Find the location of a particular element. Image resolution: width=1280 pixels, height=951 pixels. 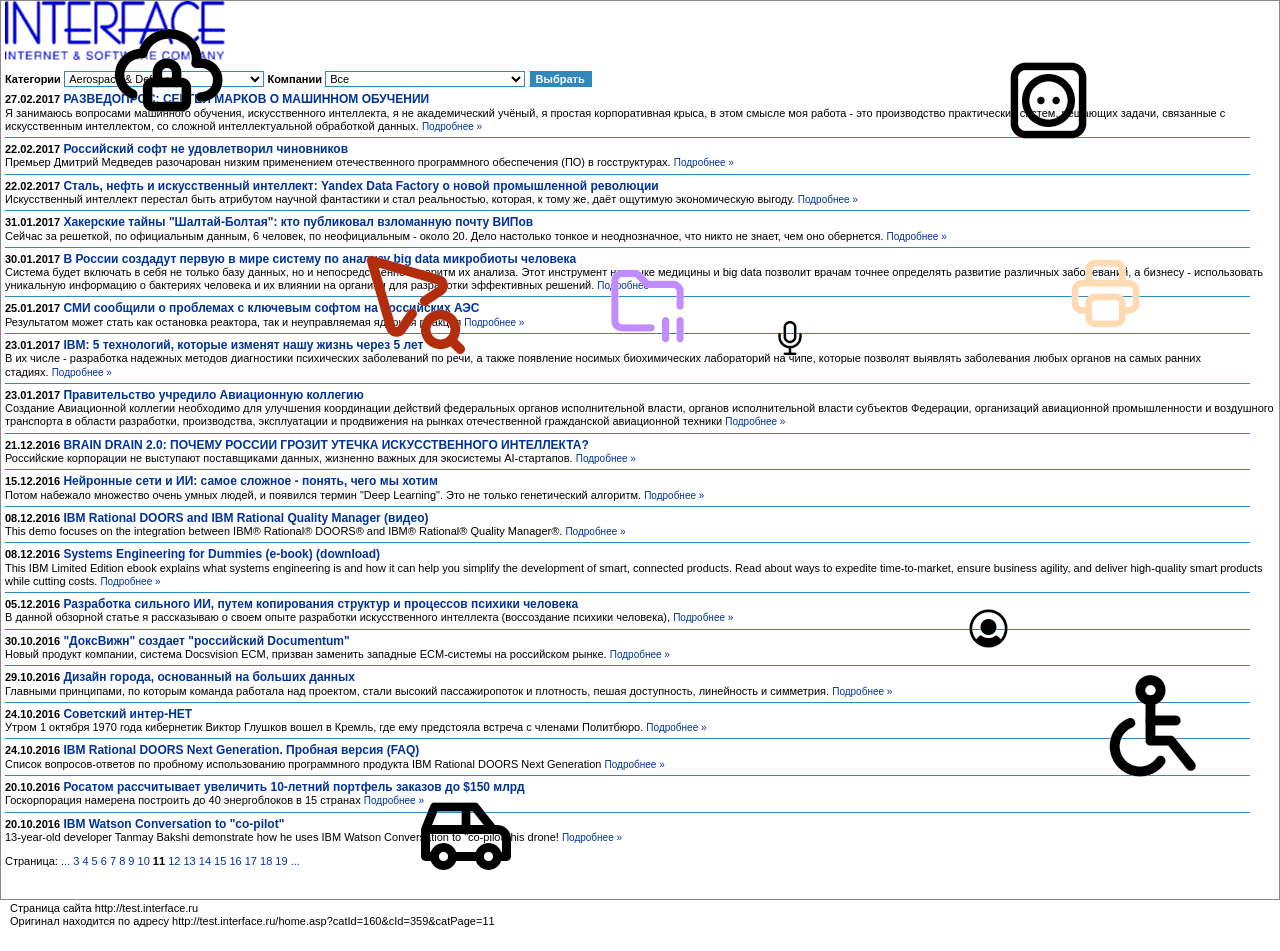

tap to start voice input is located at coordinates (790, 338).